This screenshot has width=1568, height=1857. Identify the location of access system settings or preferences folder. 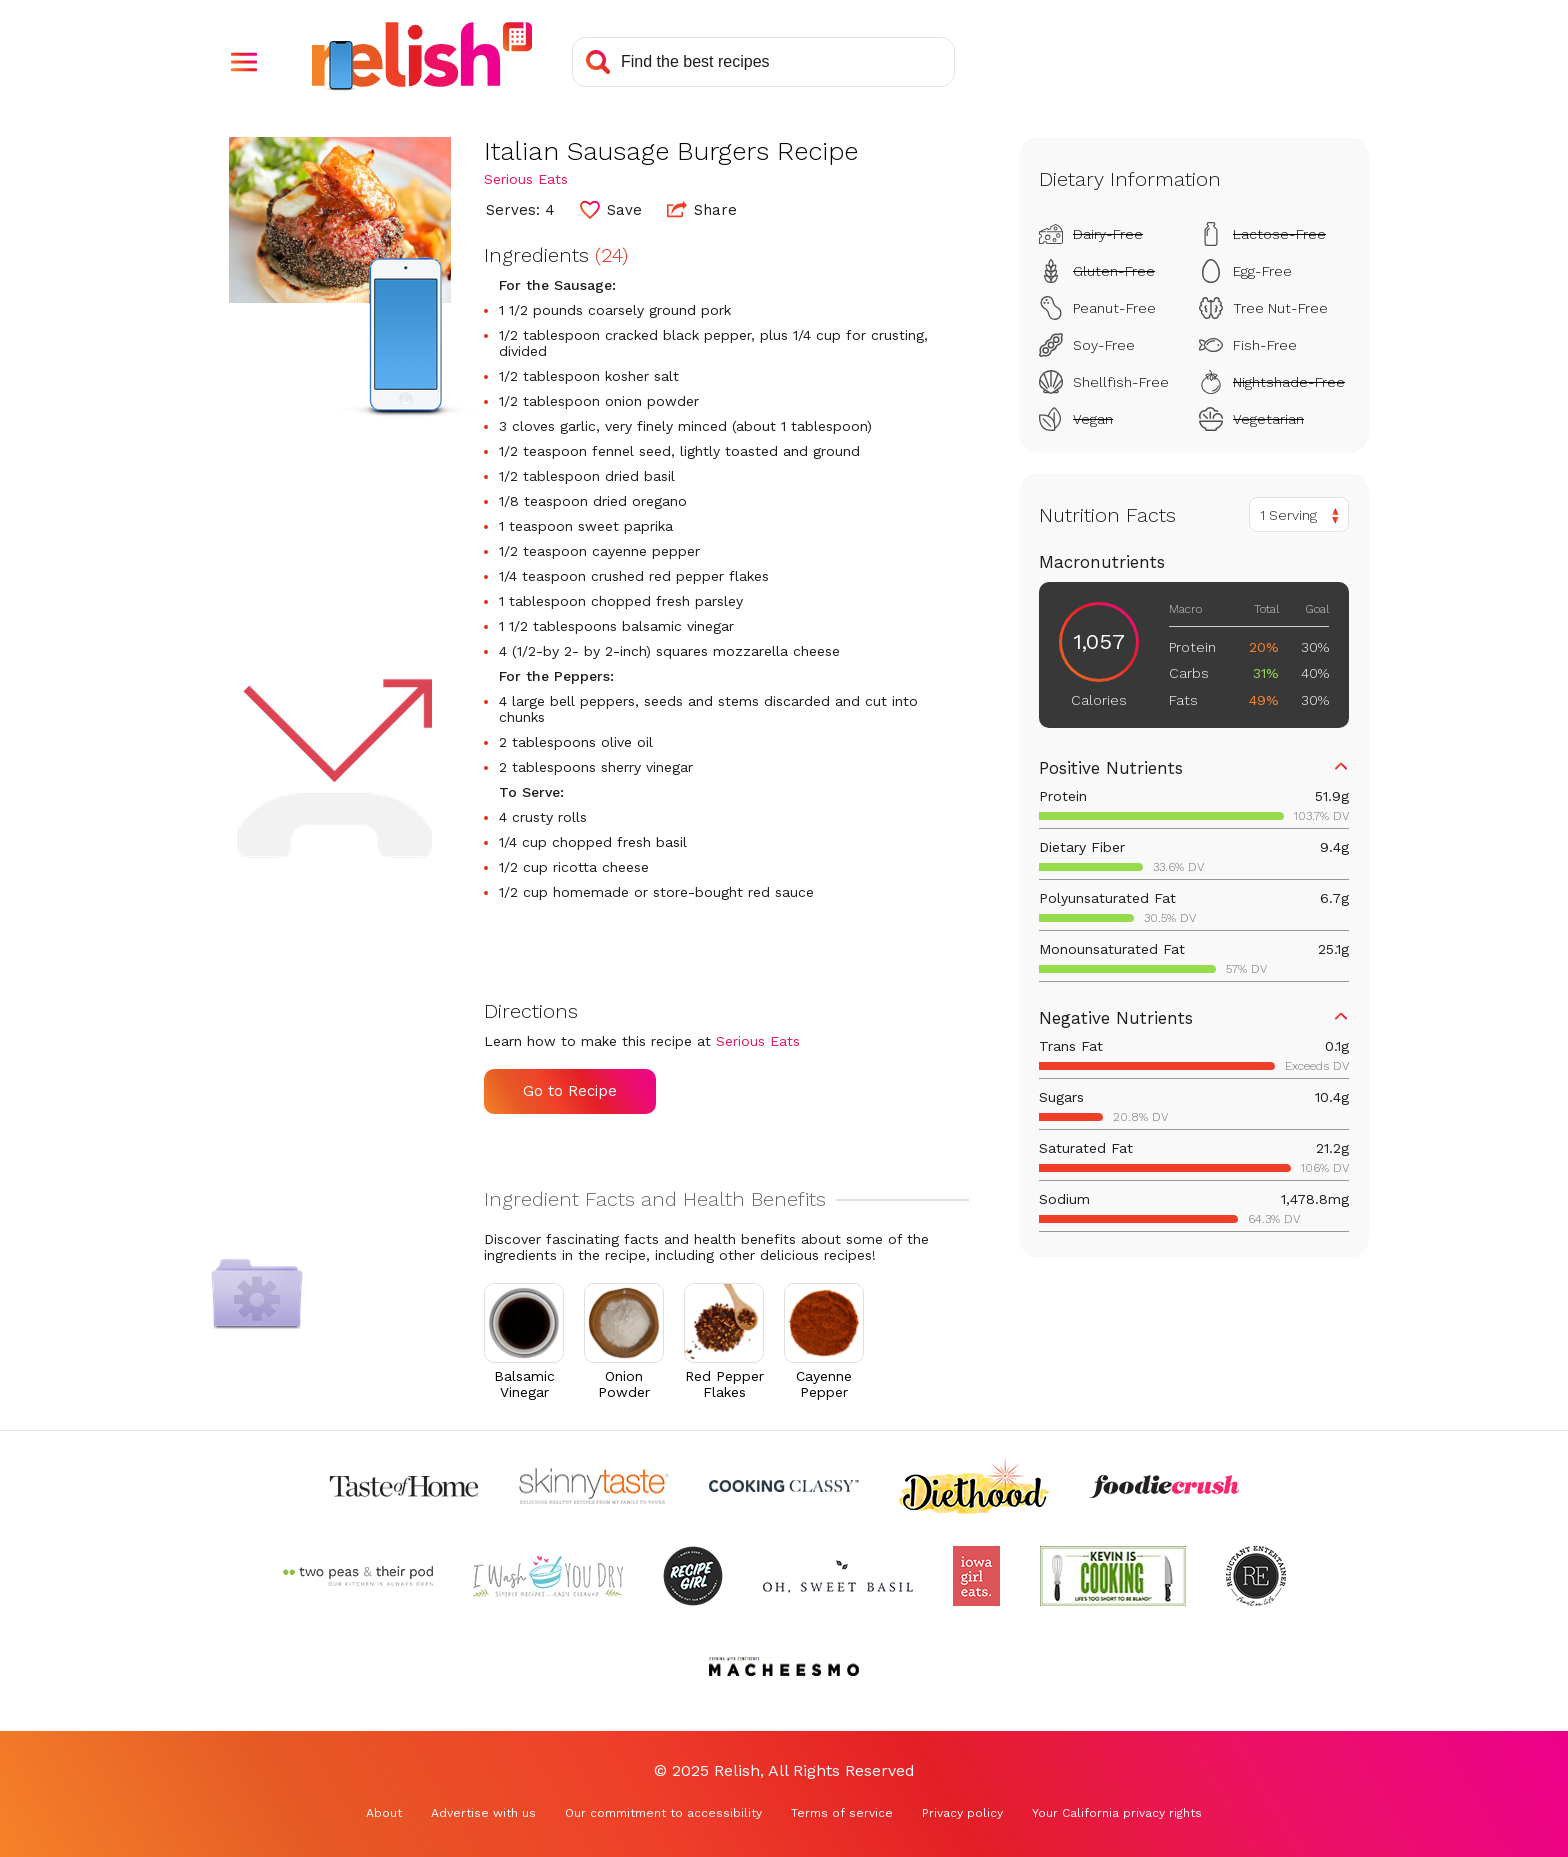
(257, 1292).